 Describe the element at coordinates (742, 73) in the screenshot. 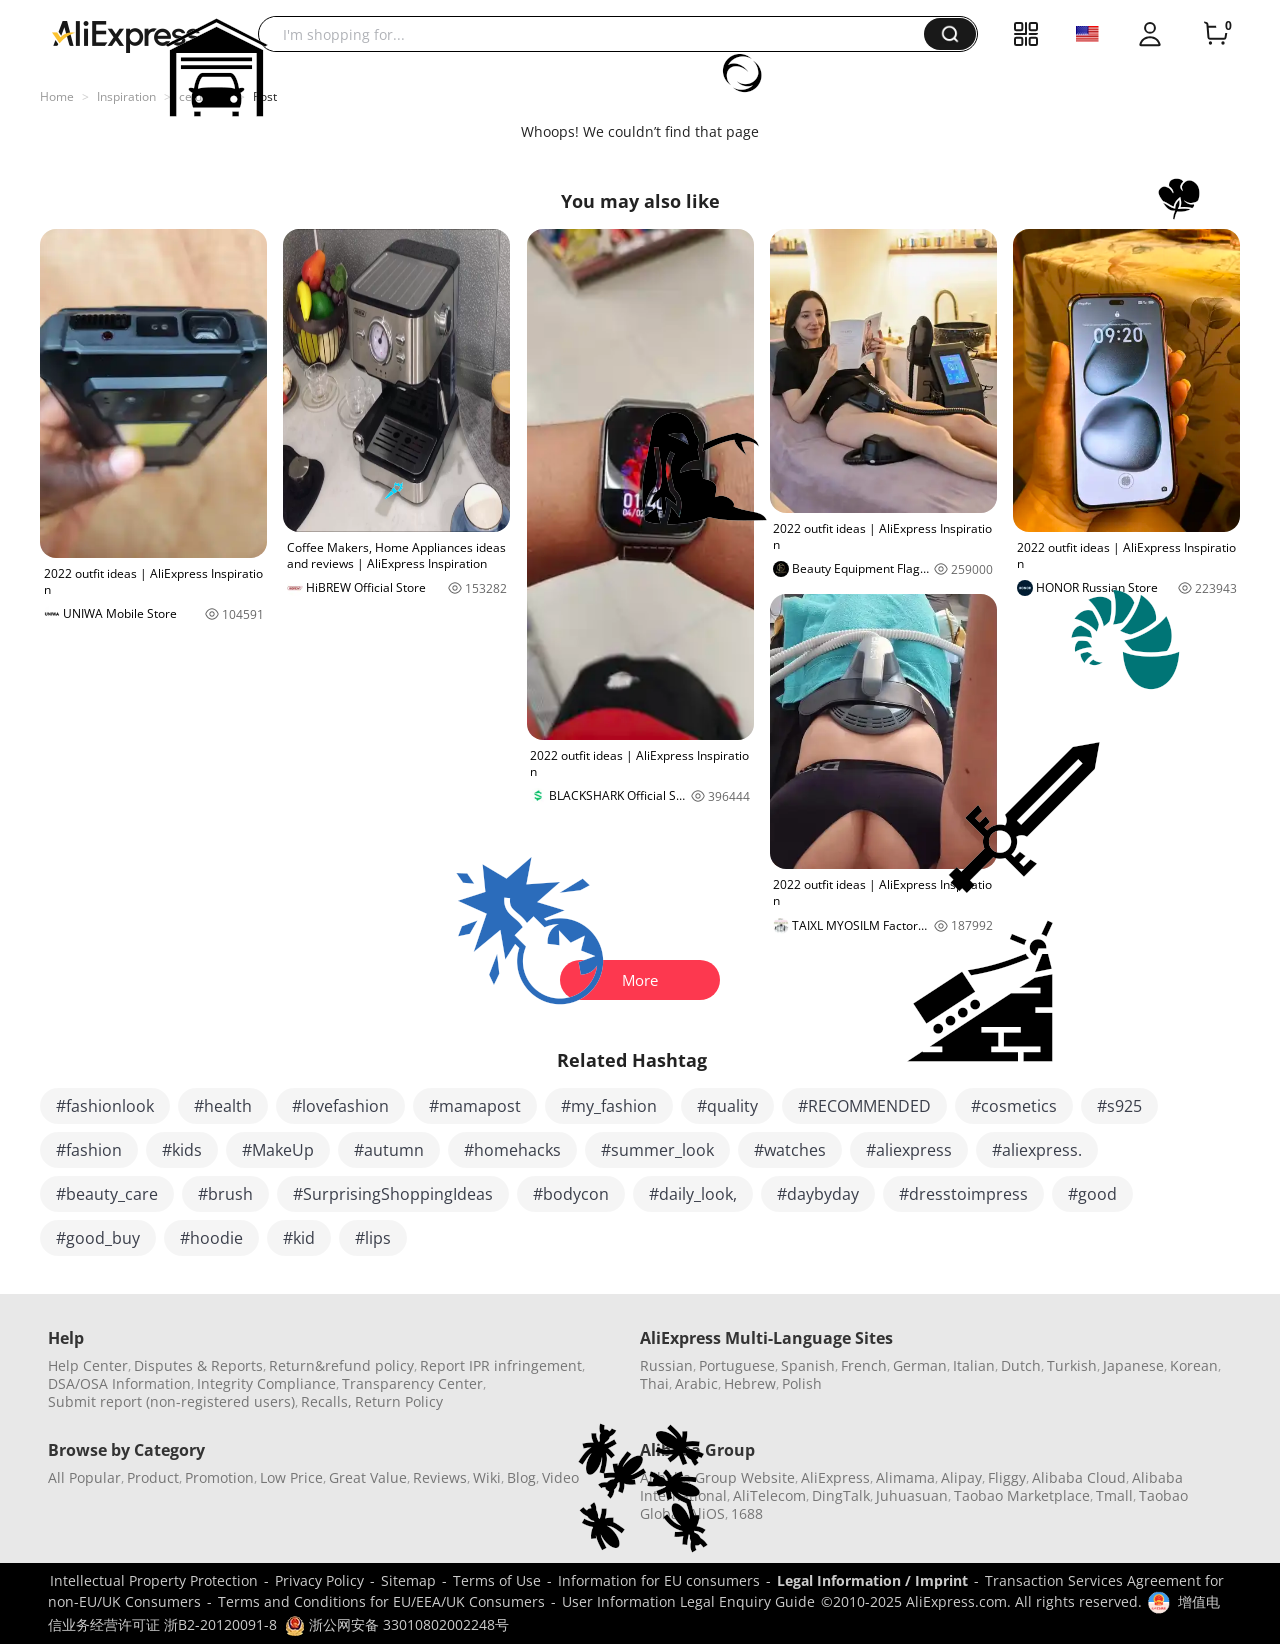

I see `indicates a beast or creature ability in a game interface` at that location.